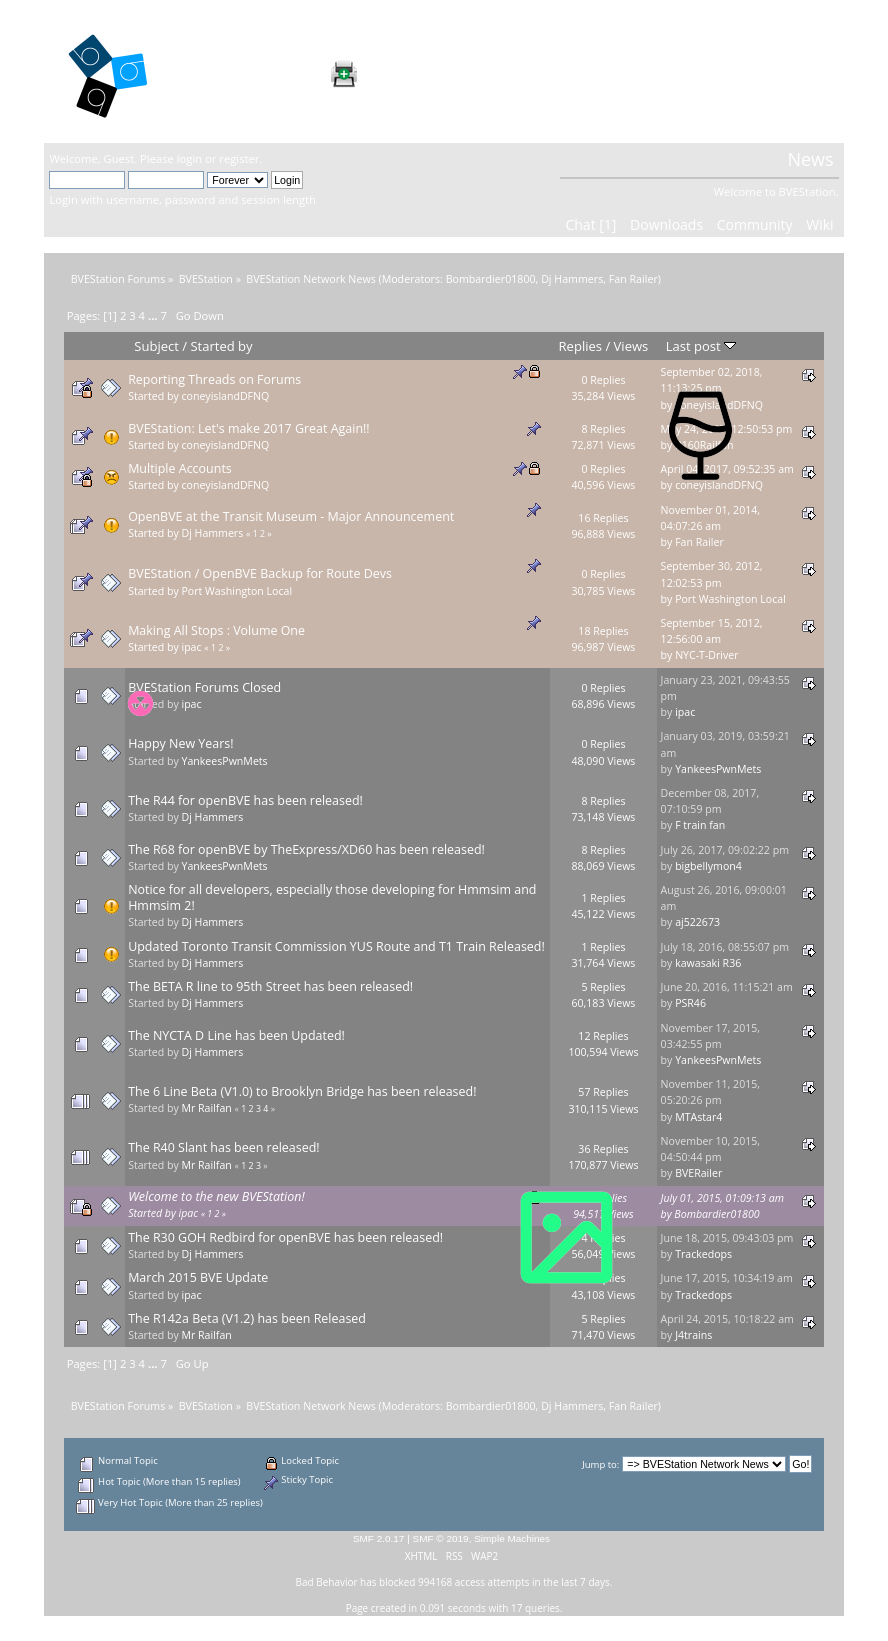  Describe the element at coordinates (140, 703) in the screenshot. I see `fallout shelter location indicator` at that location.